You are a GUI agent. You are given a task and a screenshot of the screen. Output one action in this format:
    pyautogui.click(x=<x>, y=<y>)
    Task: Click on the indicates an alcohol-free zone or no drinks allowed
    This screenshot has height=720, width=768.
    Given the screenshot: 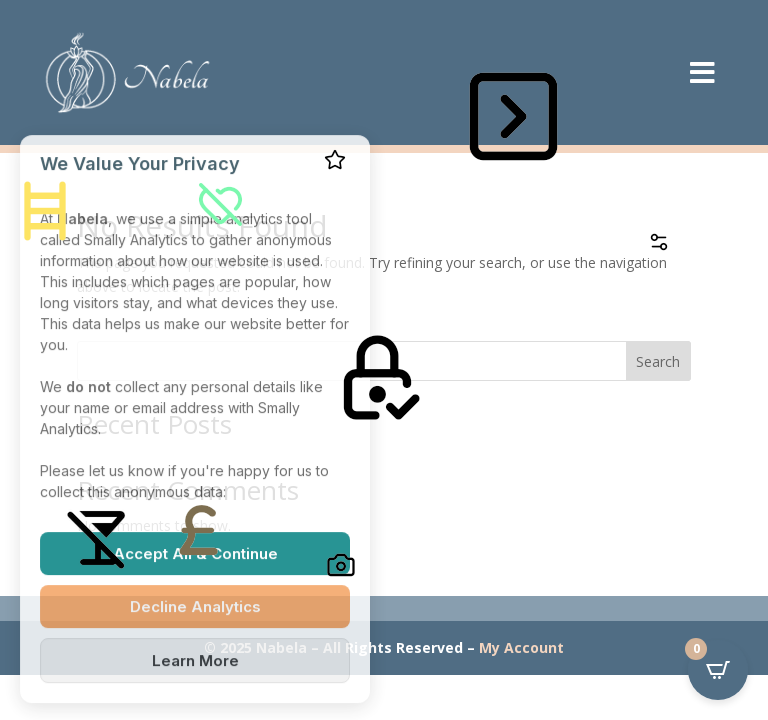 What is the action you would take?
    pyautogui.click(x=98, y=538)
    